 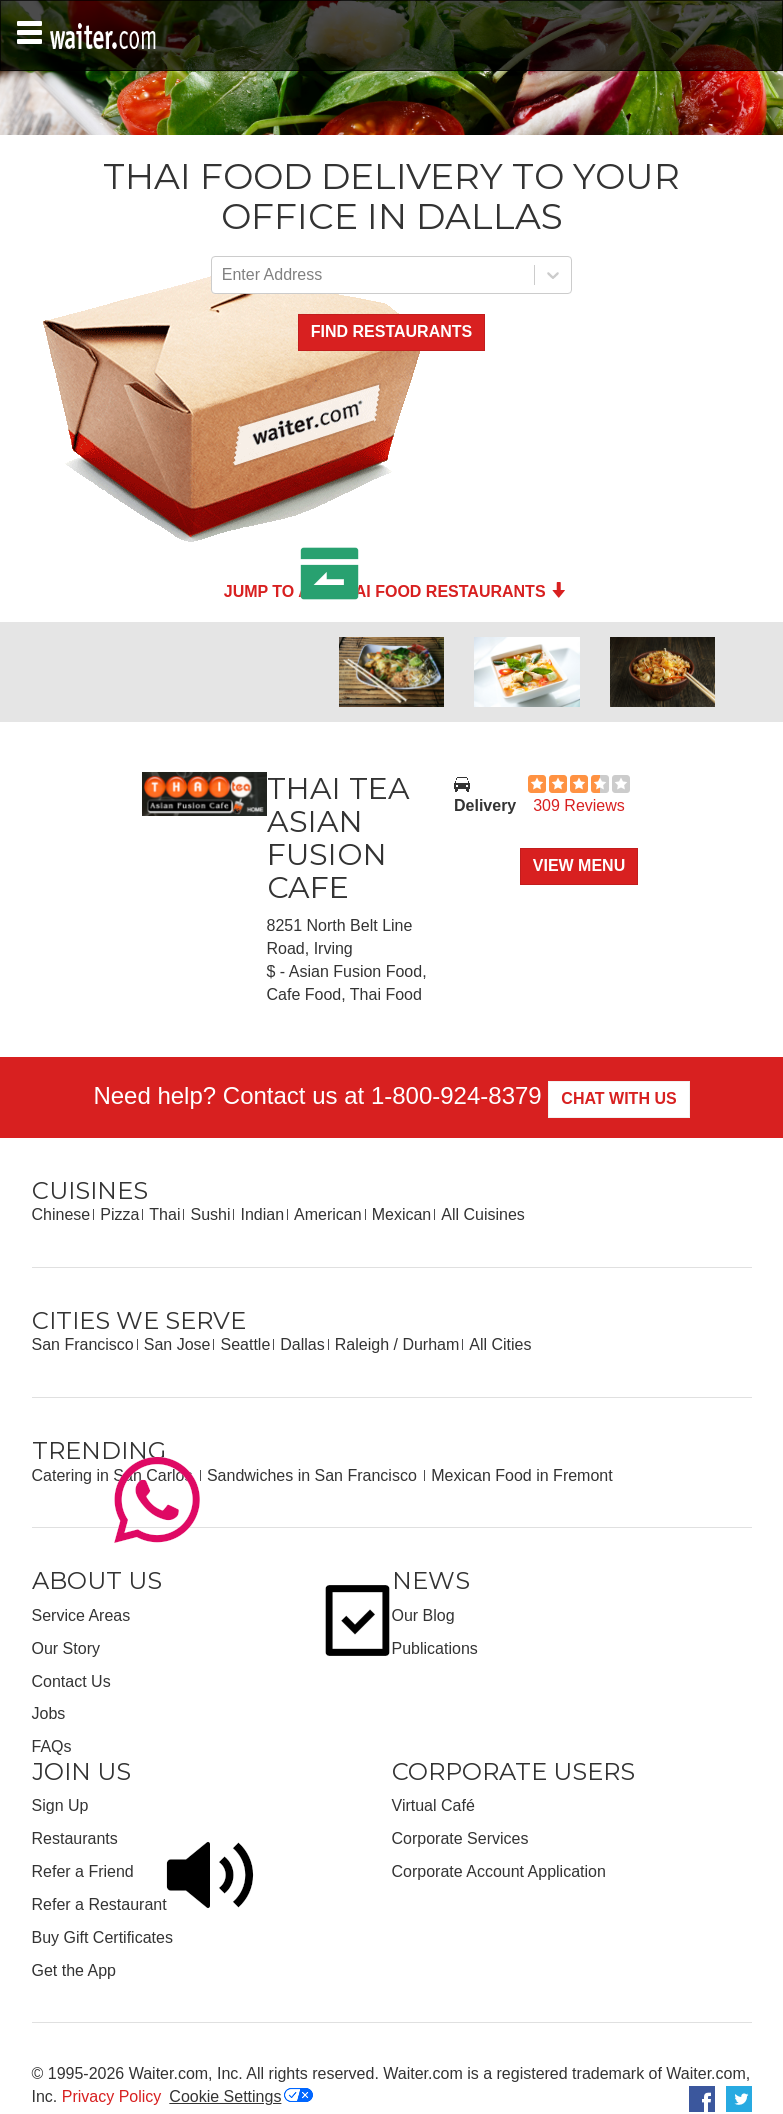 What do you see at coordinates (157, 1500) in the screenshot?
I see `open whatsapp messaging app` at bounding box center [157, 1500].